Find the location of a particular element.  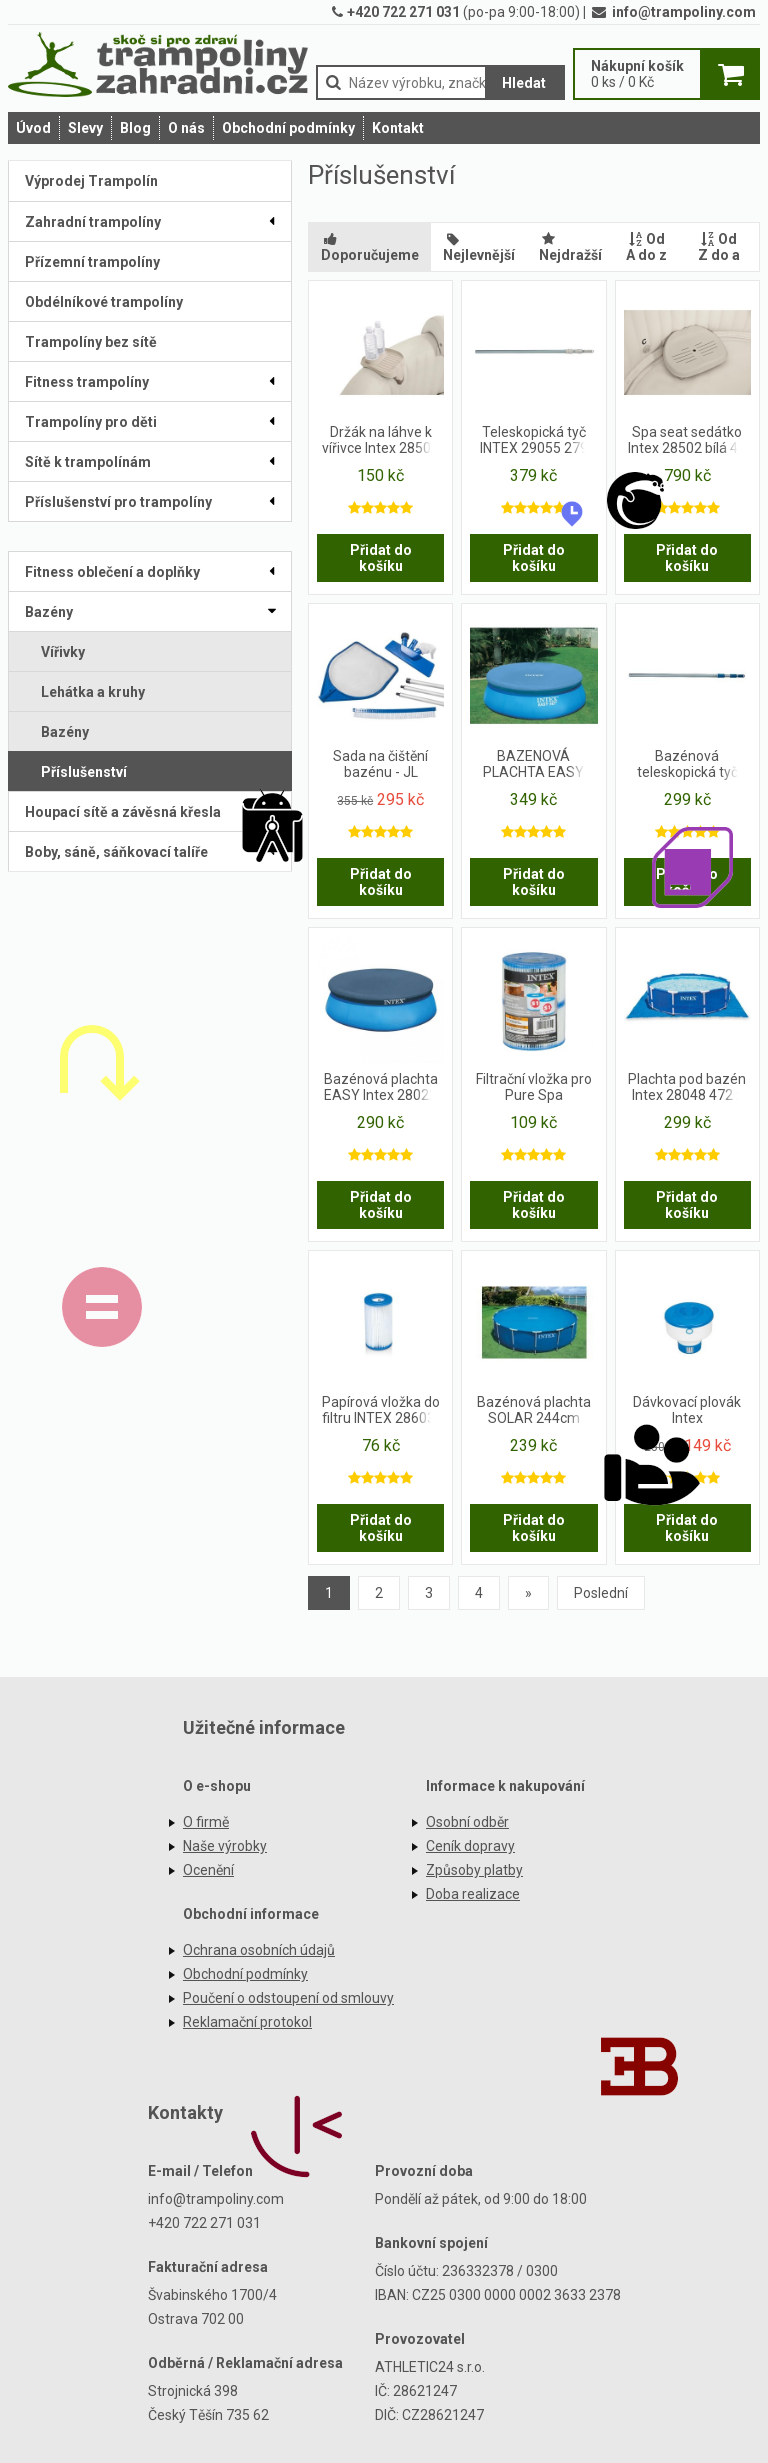

open android studio is located at coordinates (272, 825).